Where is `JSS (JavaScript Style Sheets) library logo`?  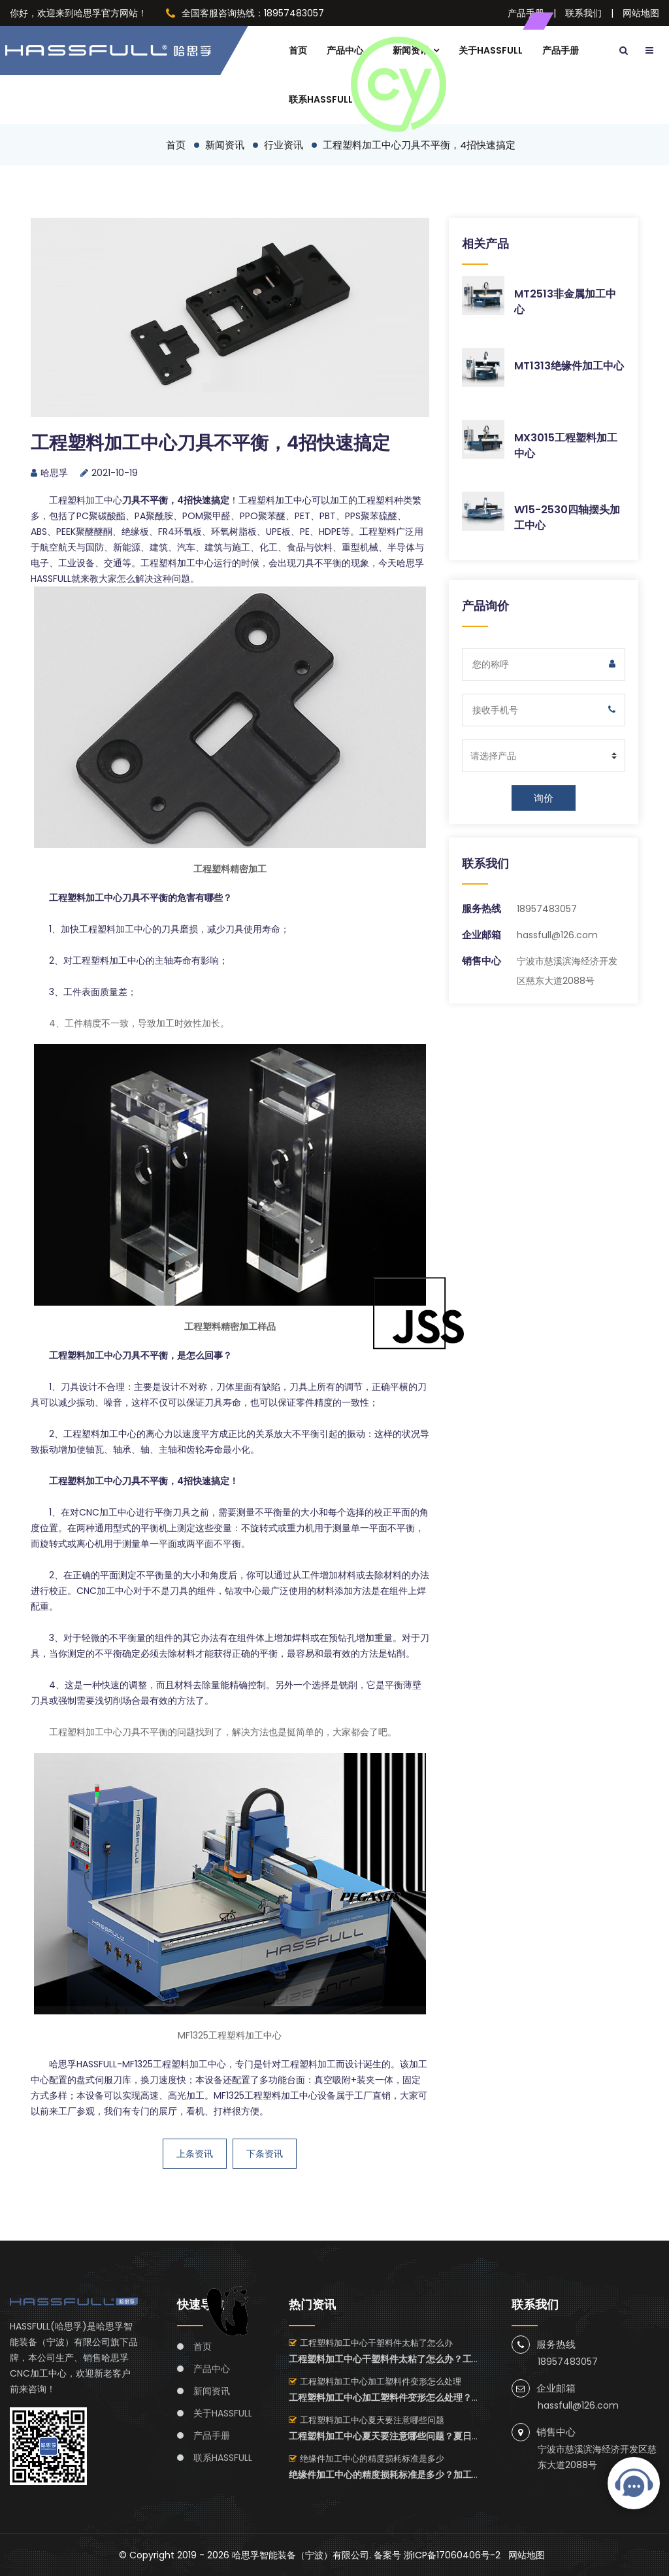 JSS (JavaScript Style Sheets) library logo is located at coordinates (418, 1313).